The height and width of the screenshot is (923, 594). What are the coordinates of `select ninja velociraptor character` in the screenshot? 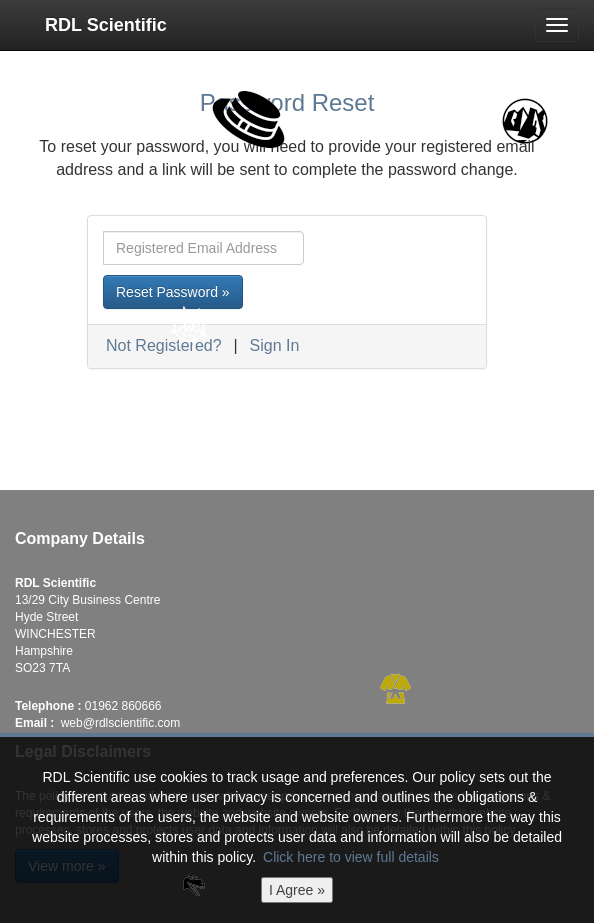 It's located at (194, 885).